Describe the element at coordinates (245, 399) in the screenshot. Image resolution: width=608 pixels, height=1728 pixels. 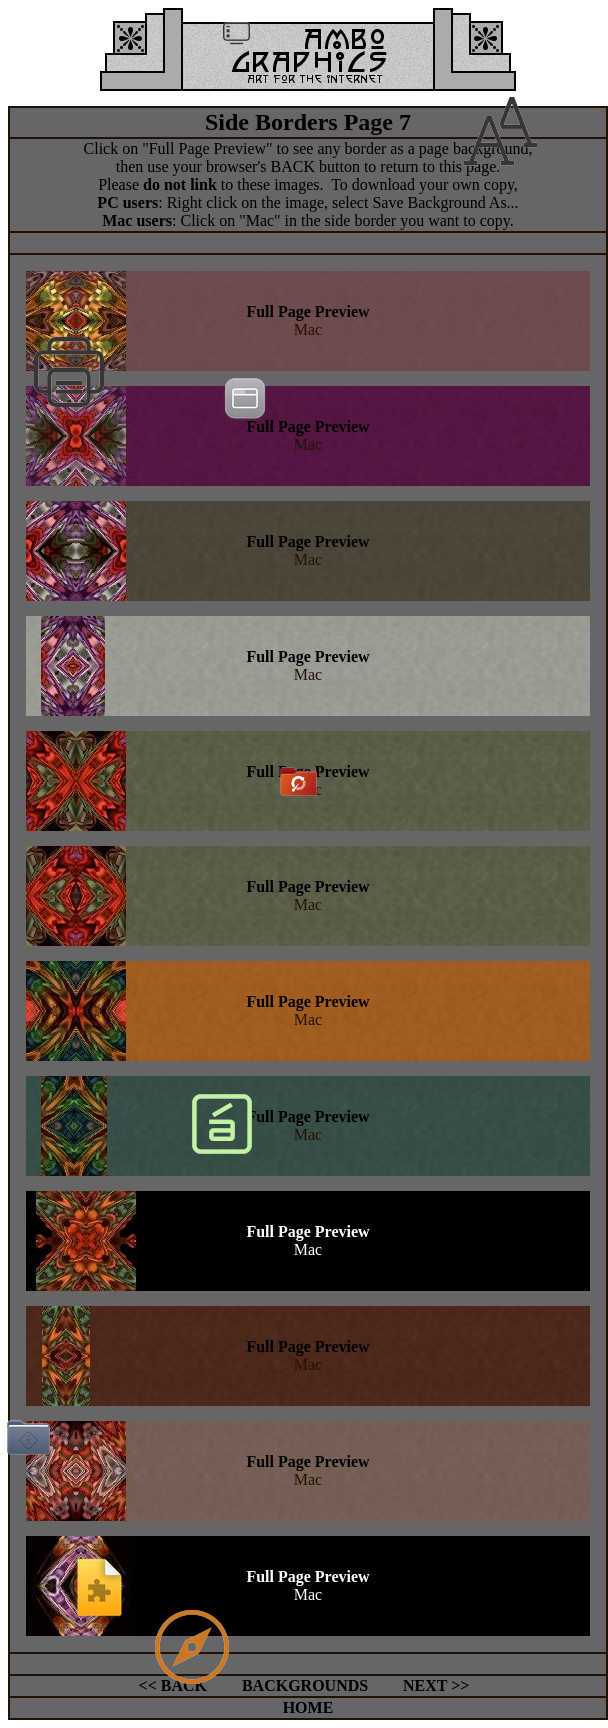
I see `customize window decoration and title bar appearance` at that location.